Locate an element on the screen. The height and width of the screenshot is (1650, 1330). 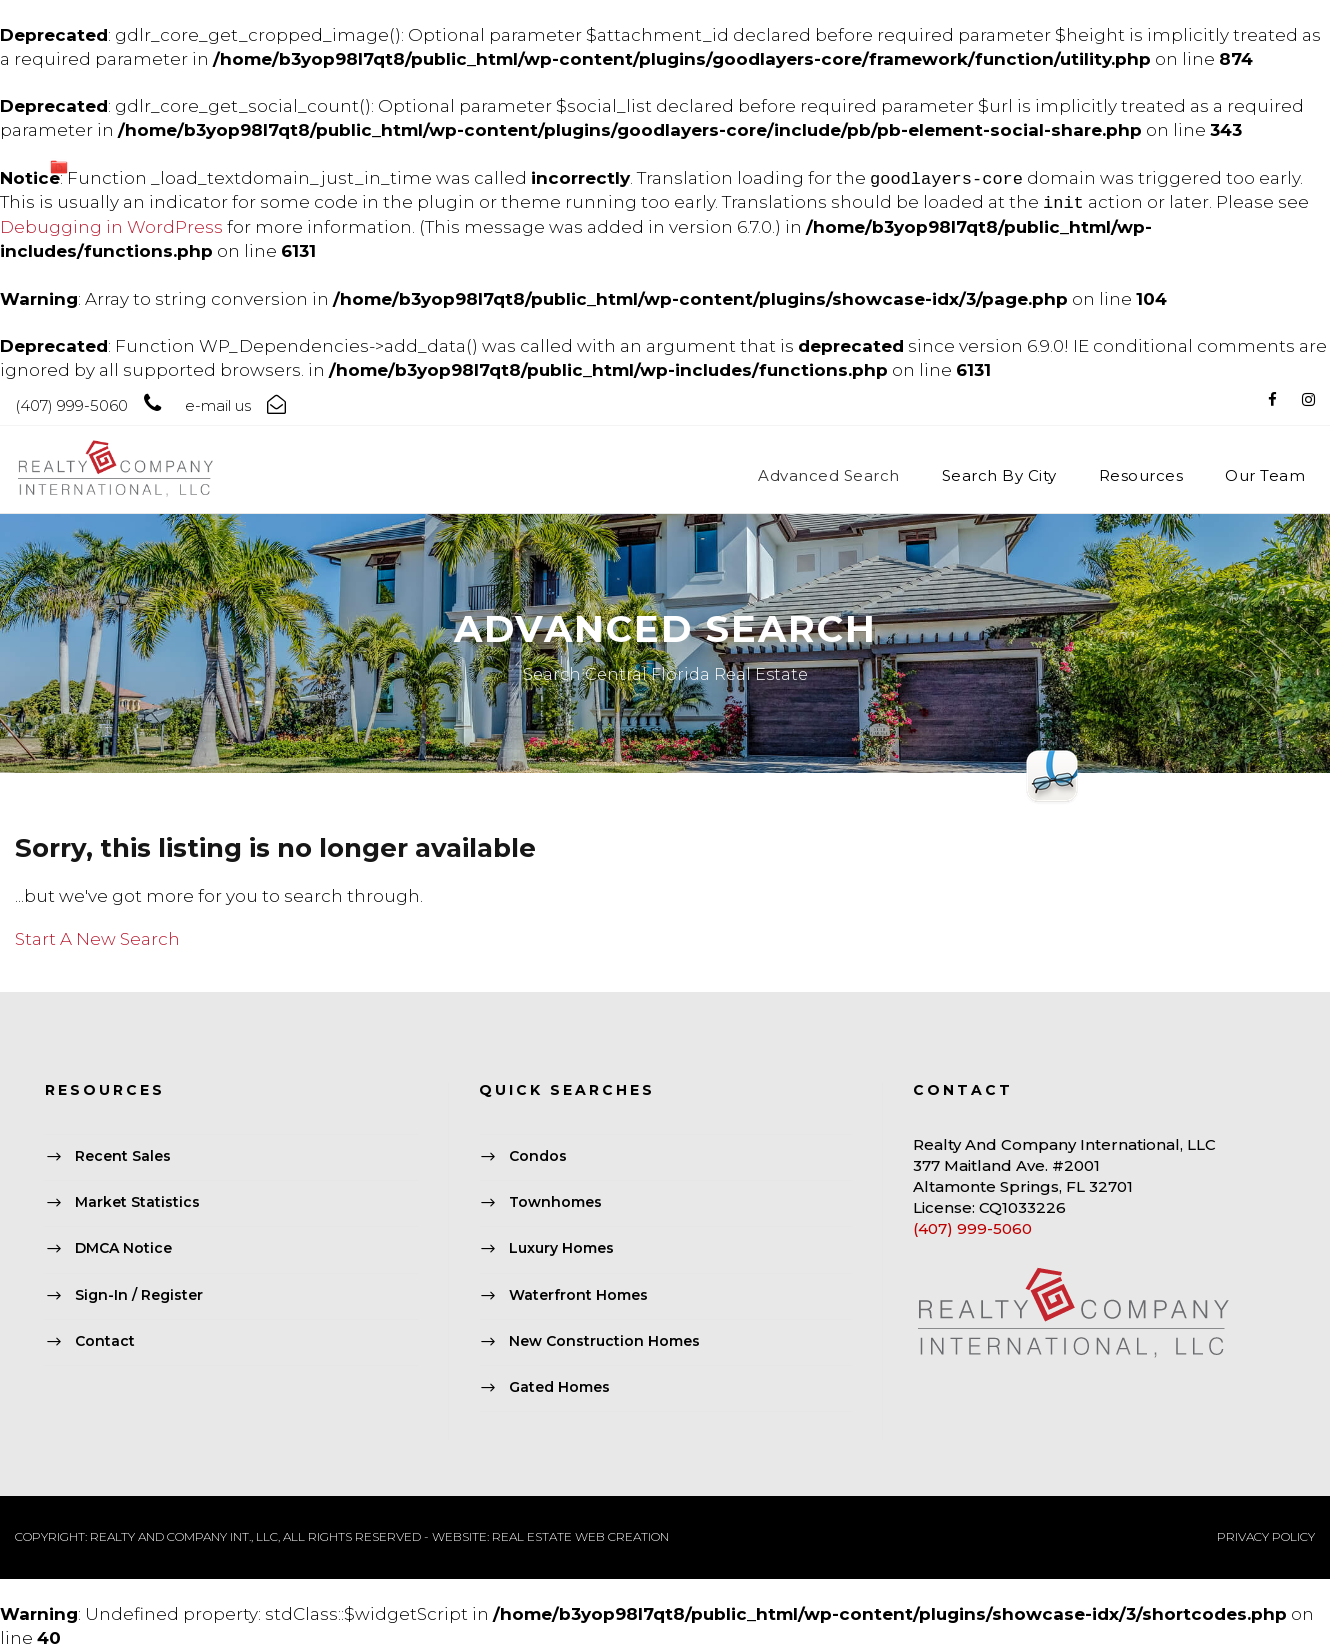
open your documents folder is located at coordinates (59, 167).